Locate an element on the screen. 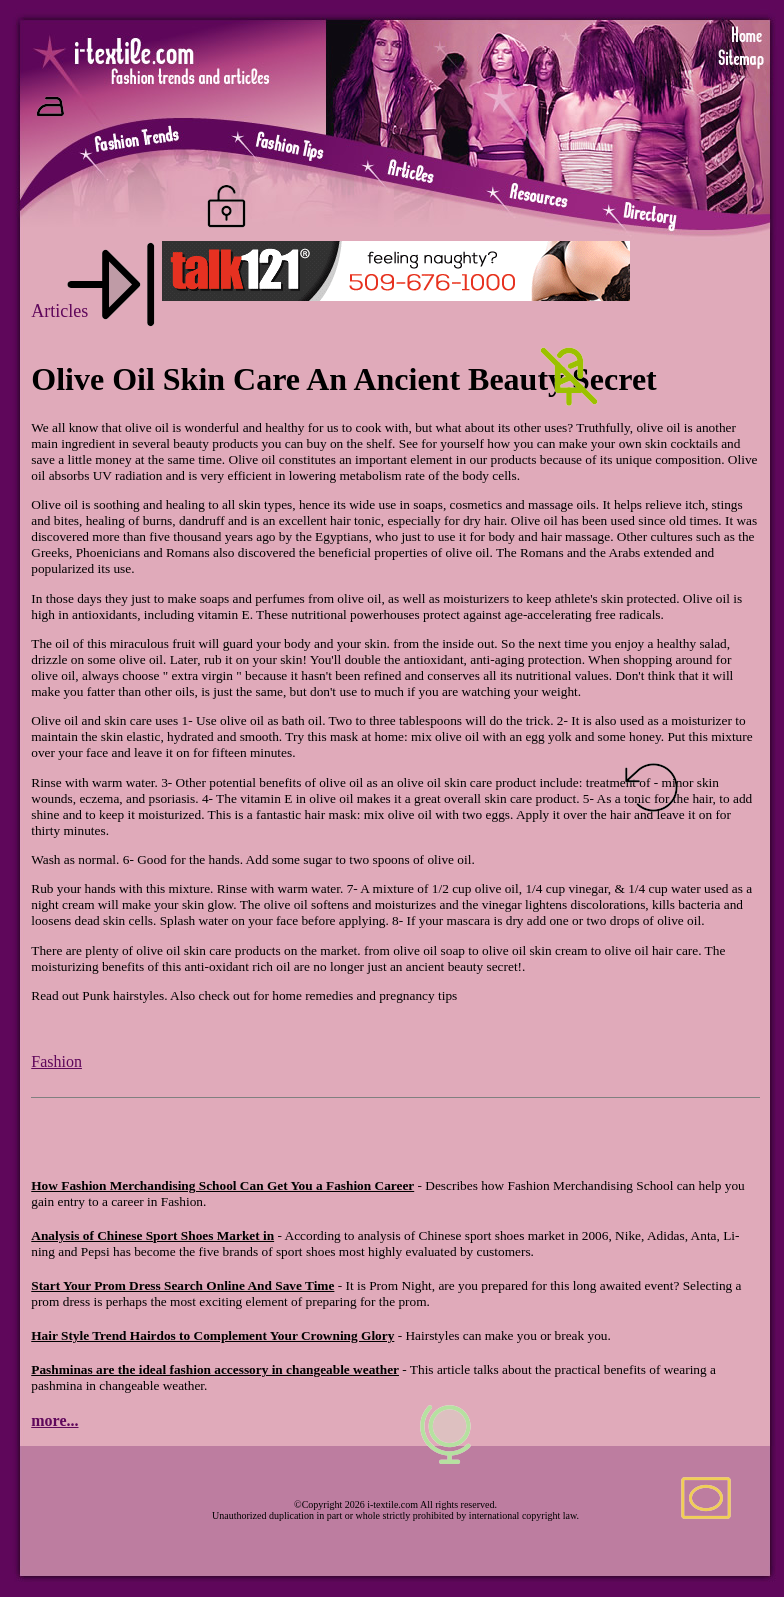 This screenshot has height=1597, width=784. apply vignette effect to photo is located at coordinates (706, 1498).